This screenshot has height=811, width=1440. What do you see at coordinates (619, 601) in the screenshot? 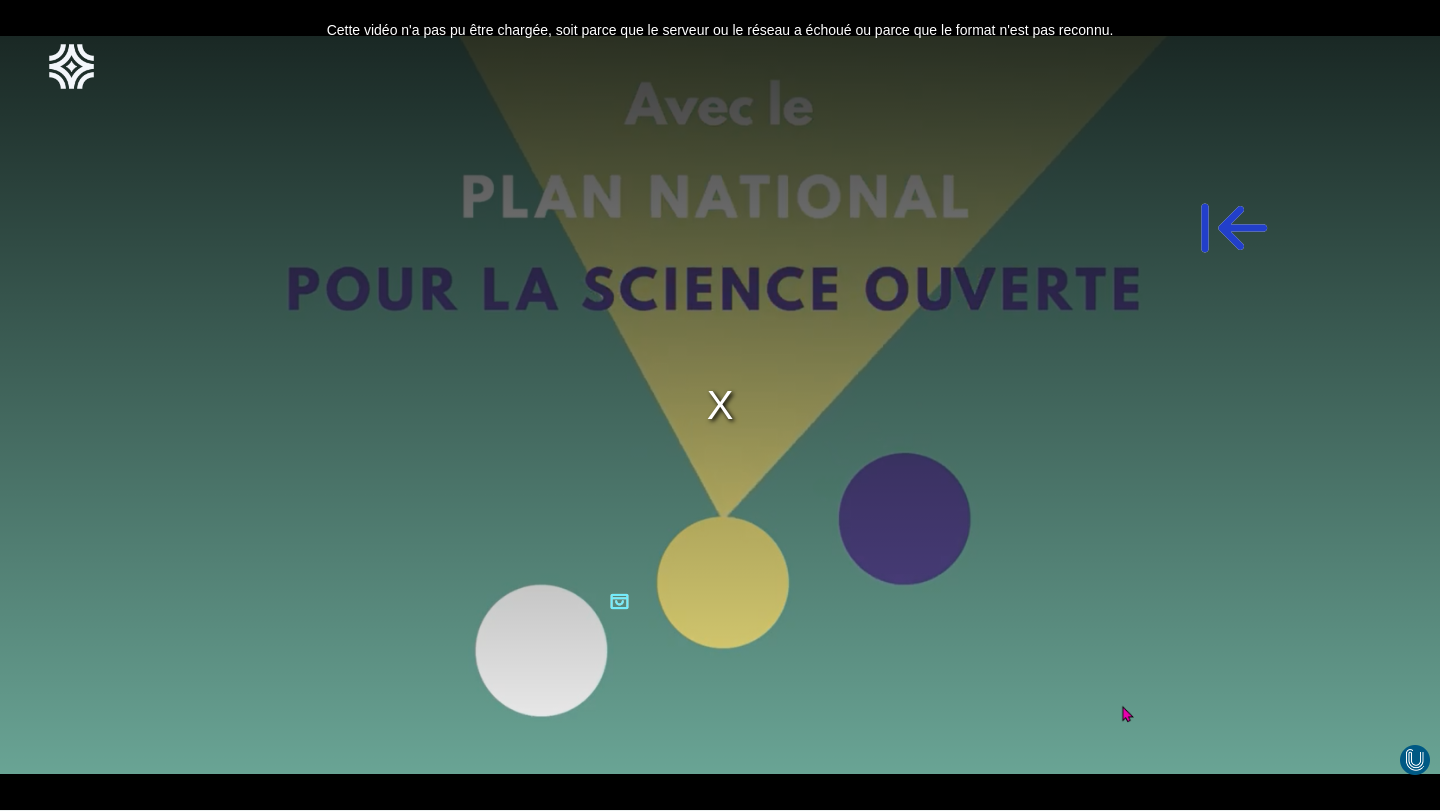
I see `view your shopping bag` at bounding box center [619, 601].